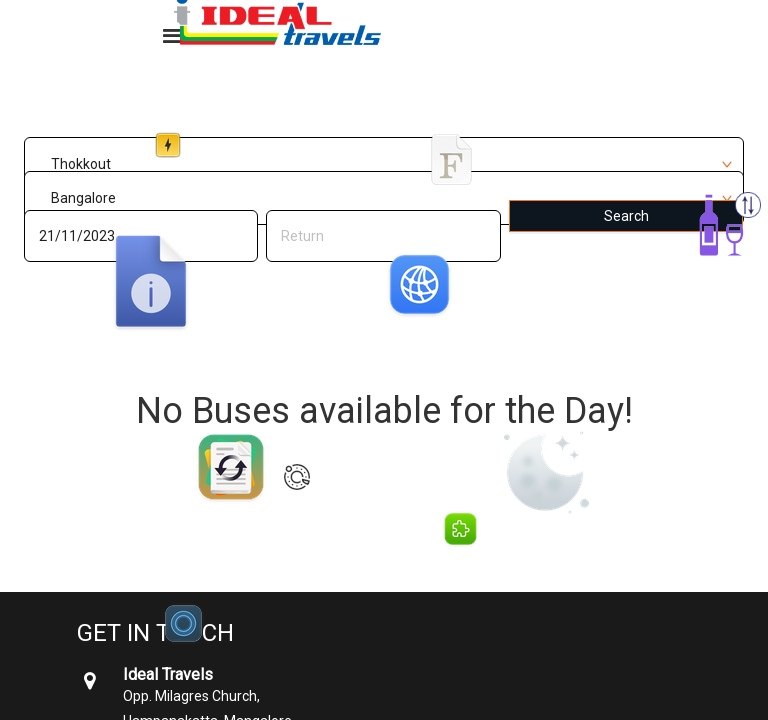 The width and height of the screenshot is (768, 720). Describe the element at coordinates (451, 159) in the screenshot. I see `a fortran source code file` at that location.